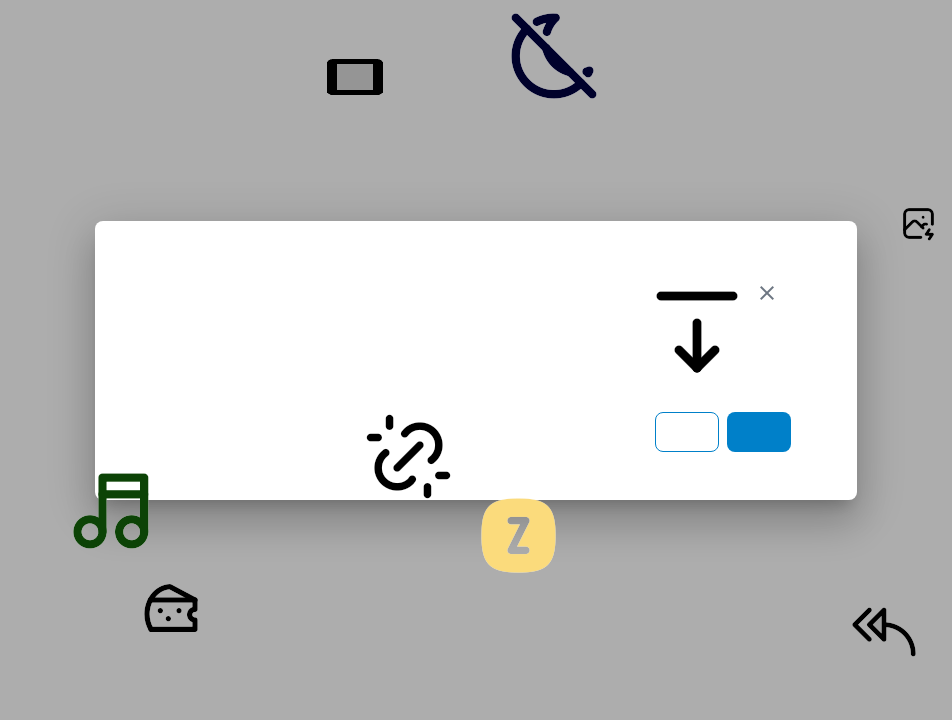 This screenshot has width=952, height=720. I want to click on quick photo enhancement or auto-fix, so click(918, 223).